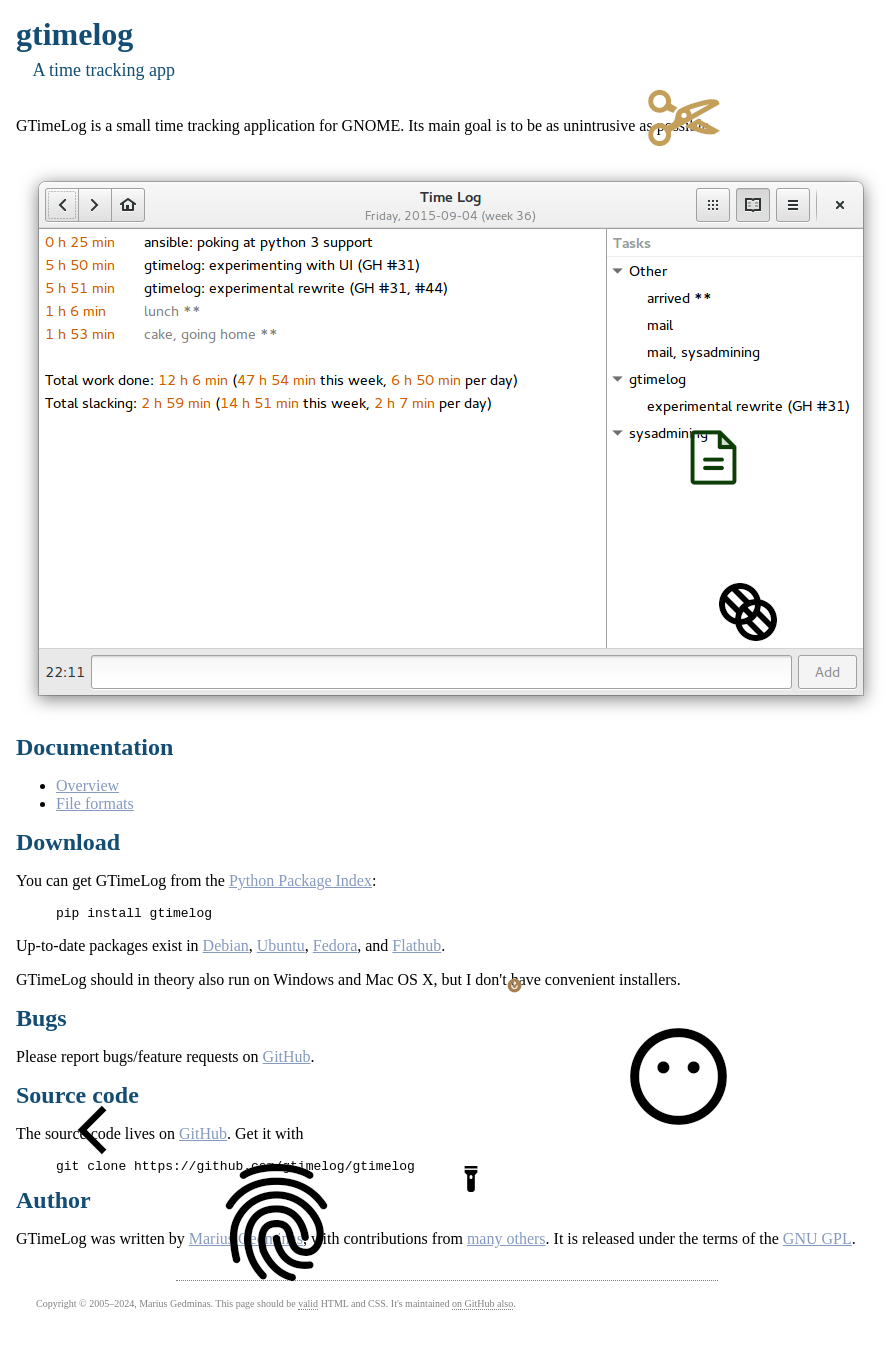 This screenshot has width=894, height=1349. I want to click on refresh or reload content, so click(514, 985).